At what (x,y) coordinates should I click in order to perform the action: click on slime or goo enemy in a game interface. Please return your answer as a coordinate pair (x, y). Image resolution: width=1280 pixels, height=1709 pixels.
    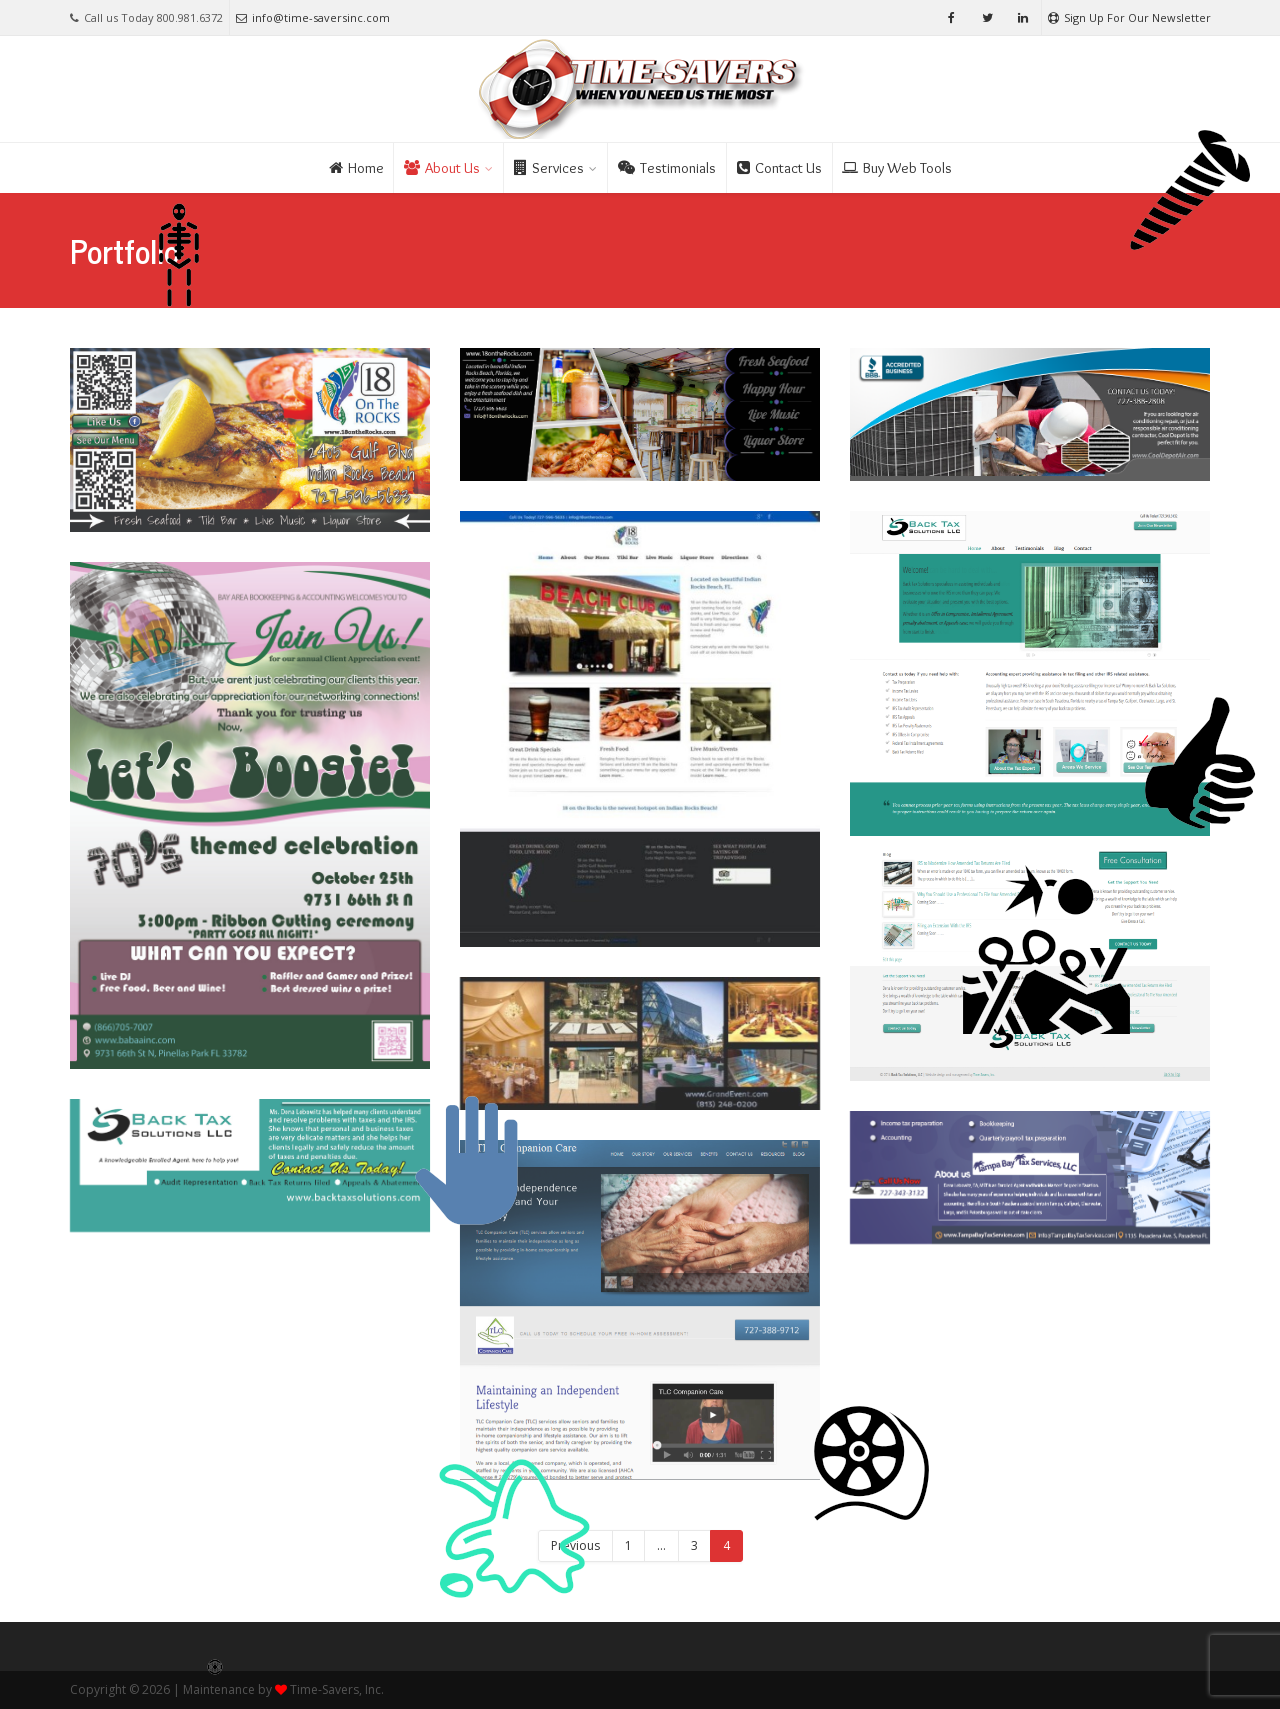
    Looking at the image, I should click on (514, 1528).